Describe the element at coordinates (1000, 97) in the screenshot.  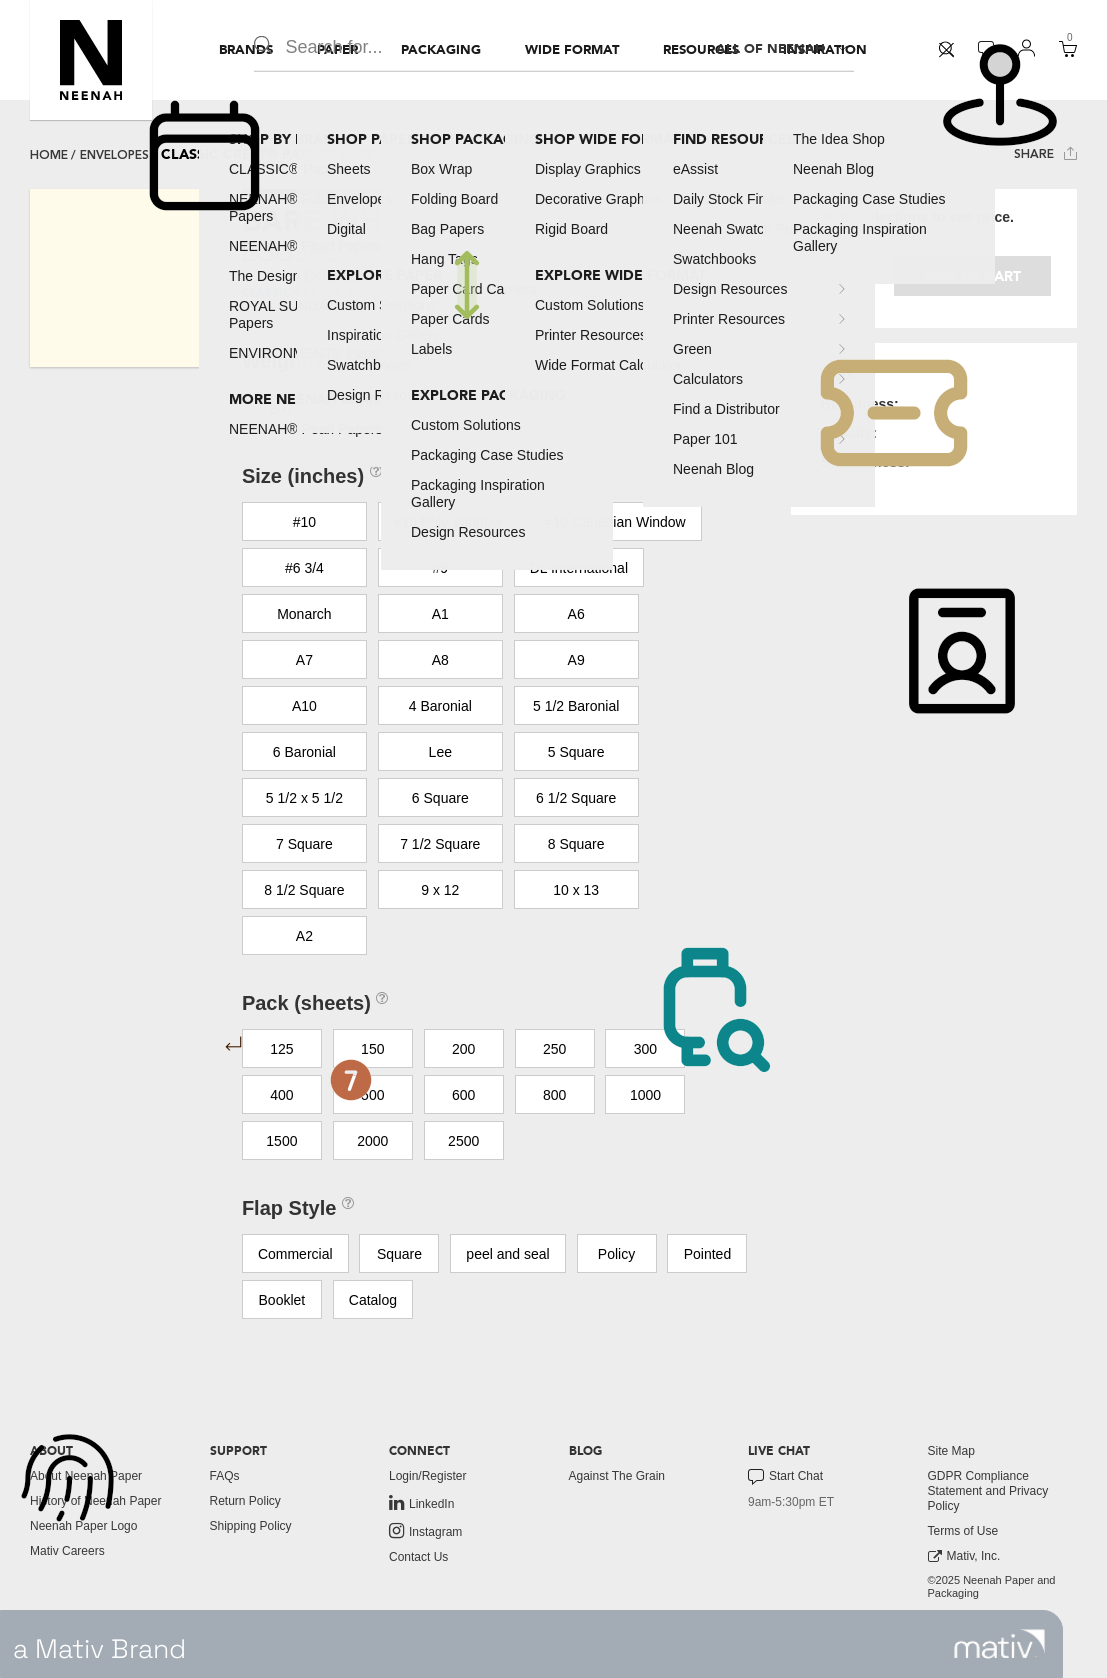
I see `mark a location on the map` at that location.